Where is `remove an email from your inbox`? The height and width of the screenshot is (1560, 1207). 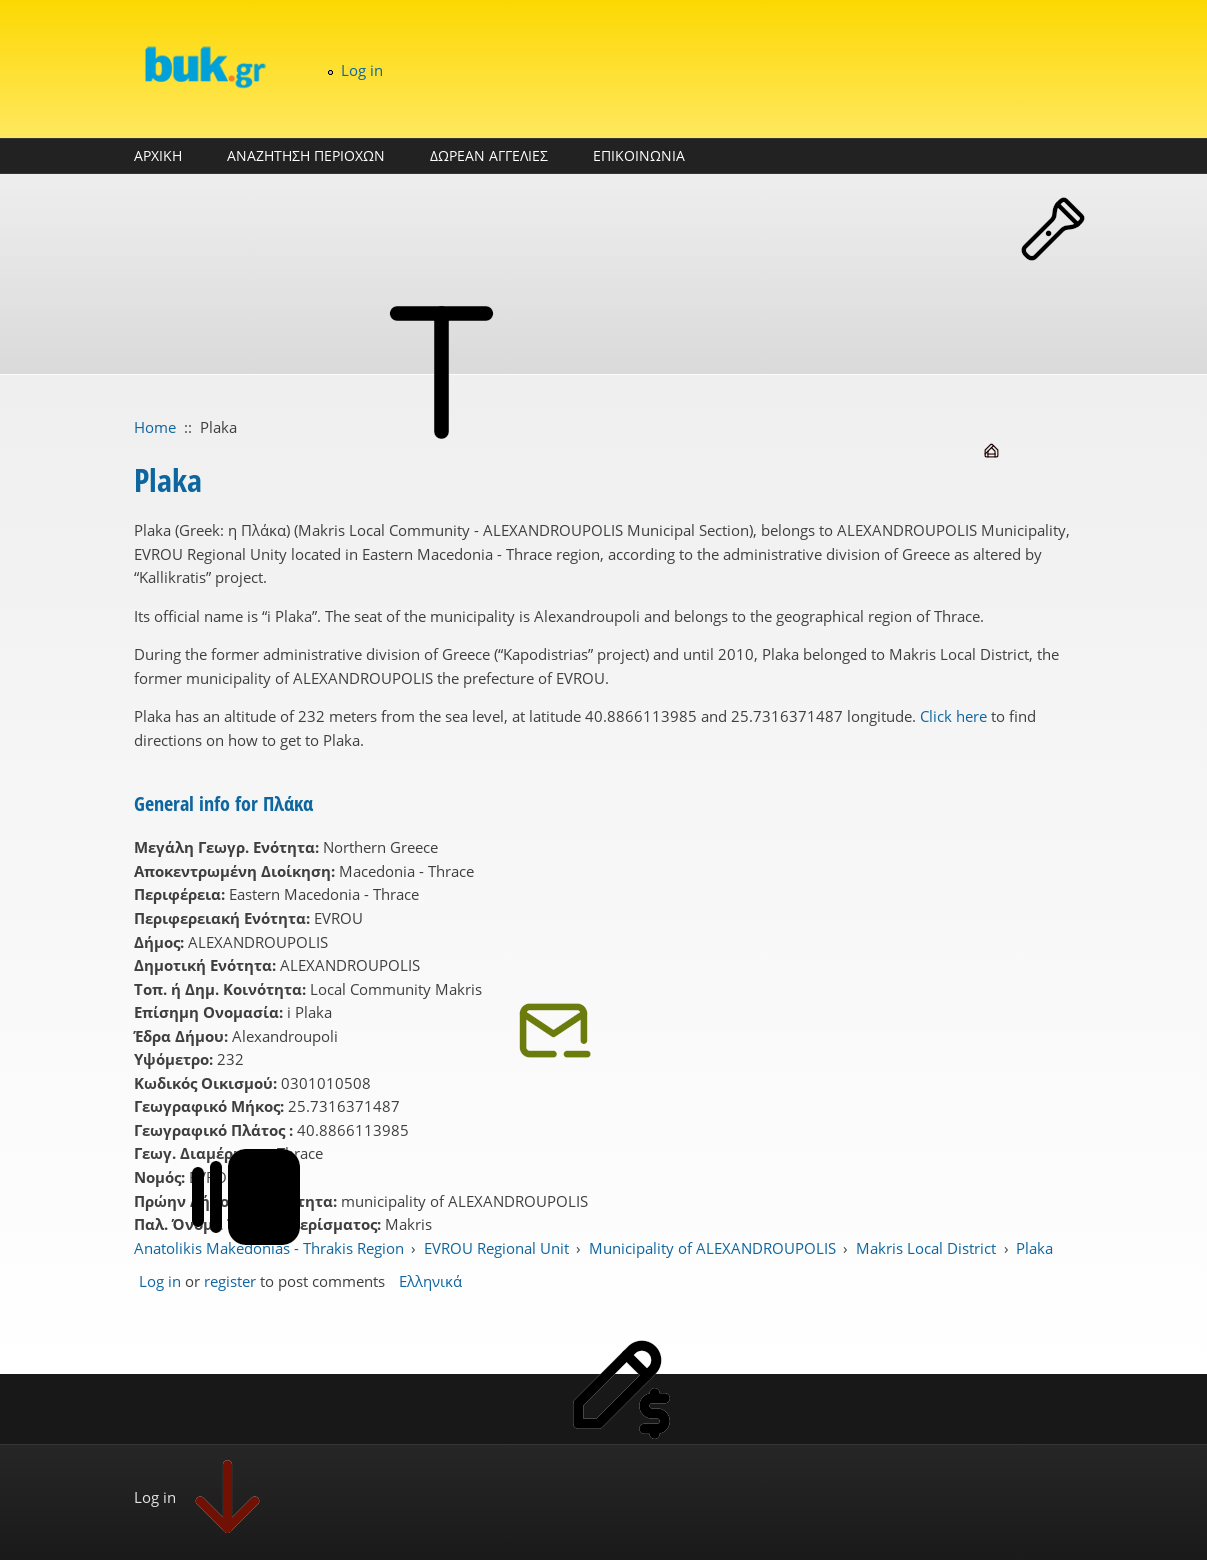 remove an email from your inbox is located at coordinates (553, 1030).